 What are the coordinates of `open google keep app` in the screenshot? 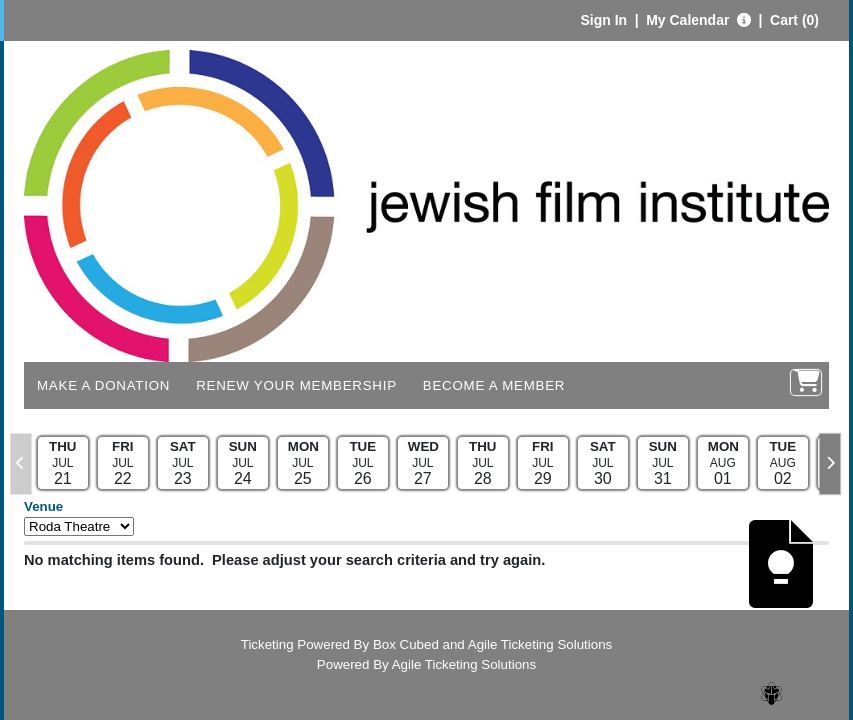 It's located at (781, 564).